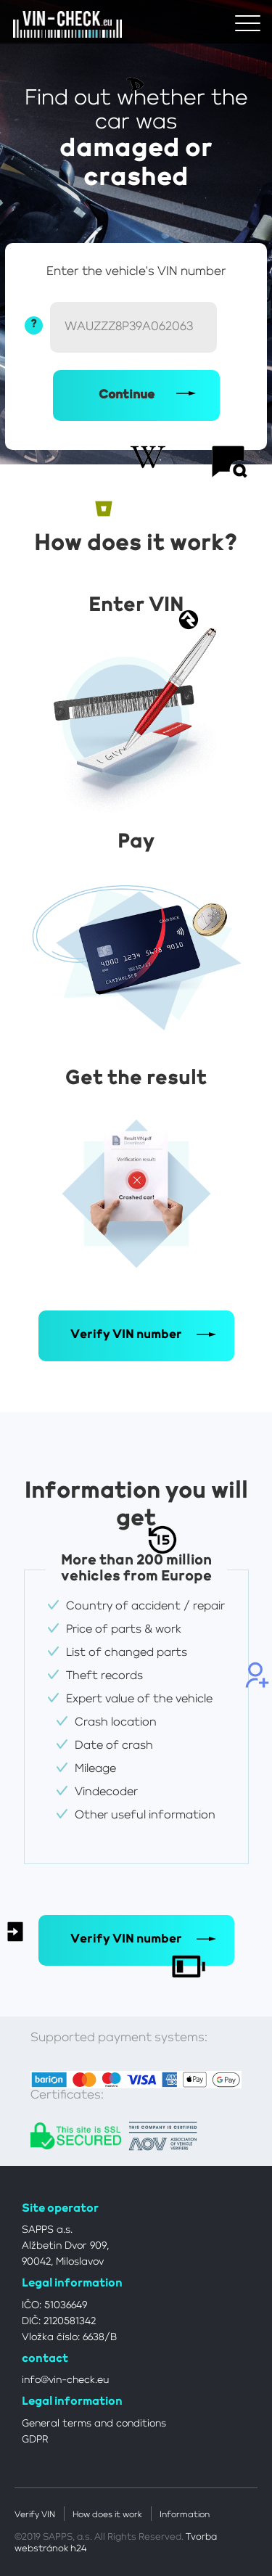 Image resolution: width=272 pixels, height=2576 pixels. What do you see at coordinates (228, 460) in the screenshot?
I see `search through chat messages` at bounding box center [228, 460].